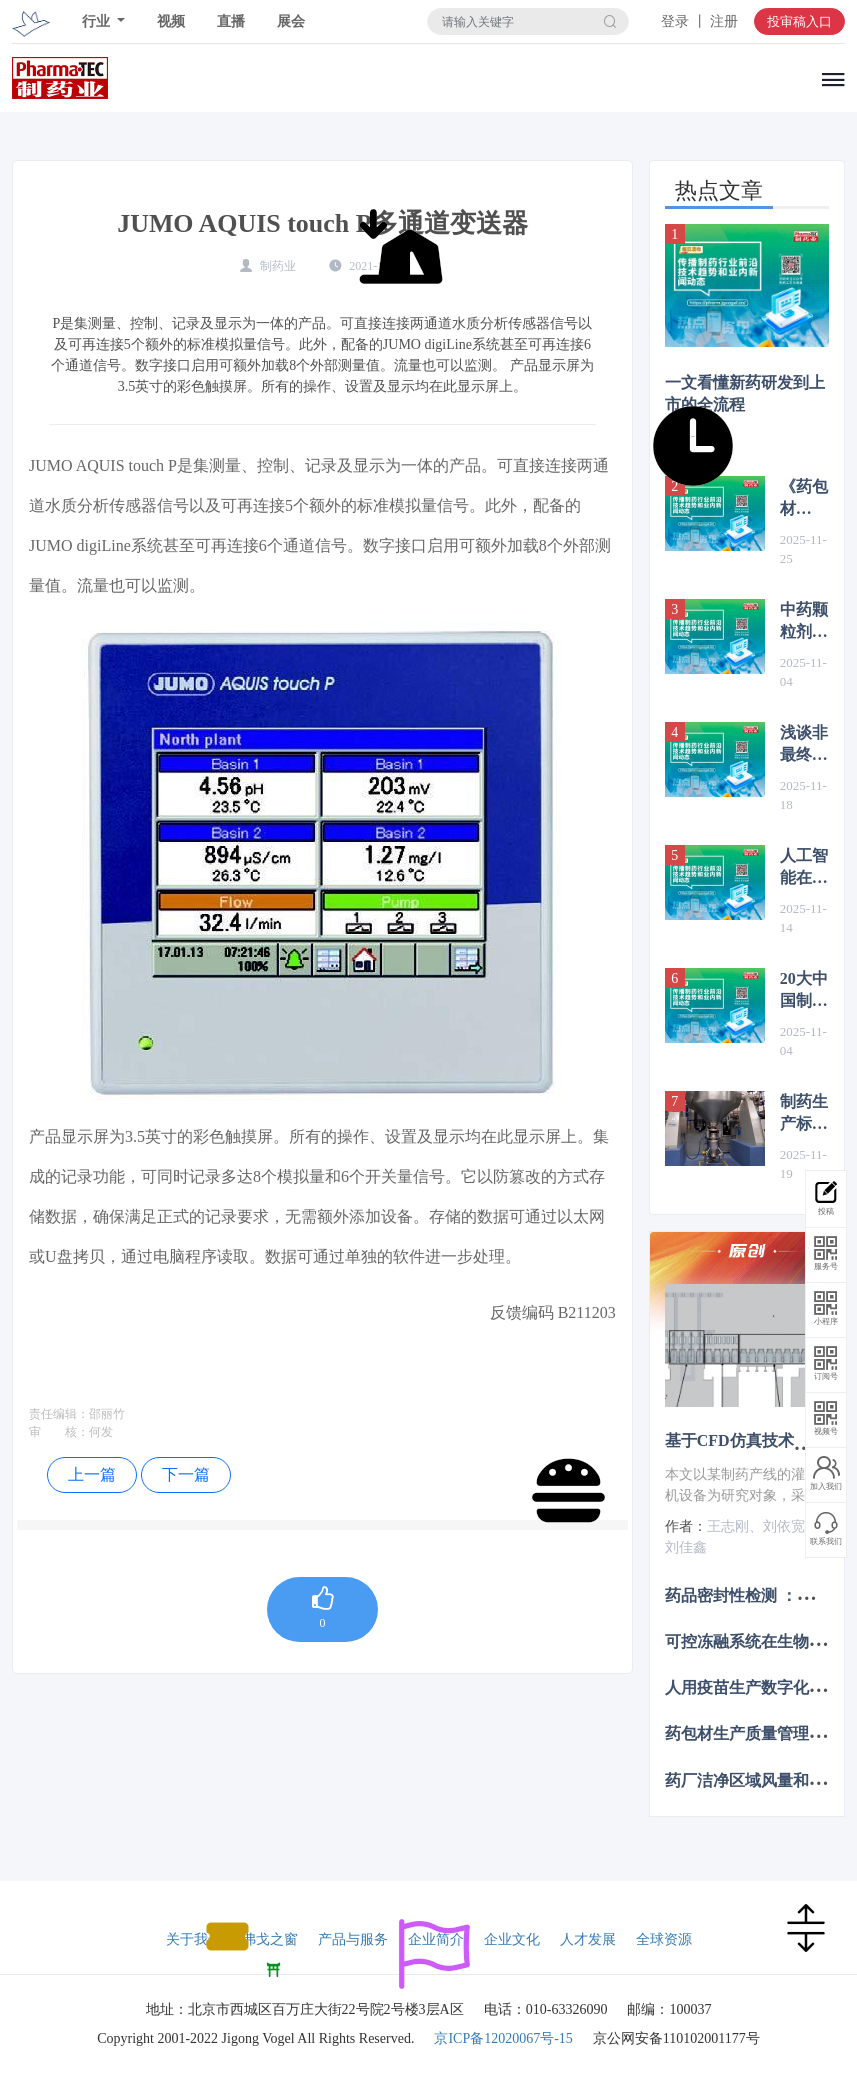 Image resolution: width=857 pixels, height=2097 pixels. Describe the element at coordinates (401, 247) in the screenshot. I see `download campsite or camping information` at that location.